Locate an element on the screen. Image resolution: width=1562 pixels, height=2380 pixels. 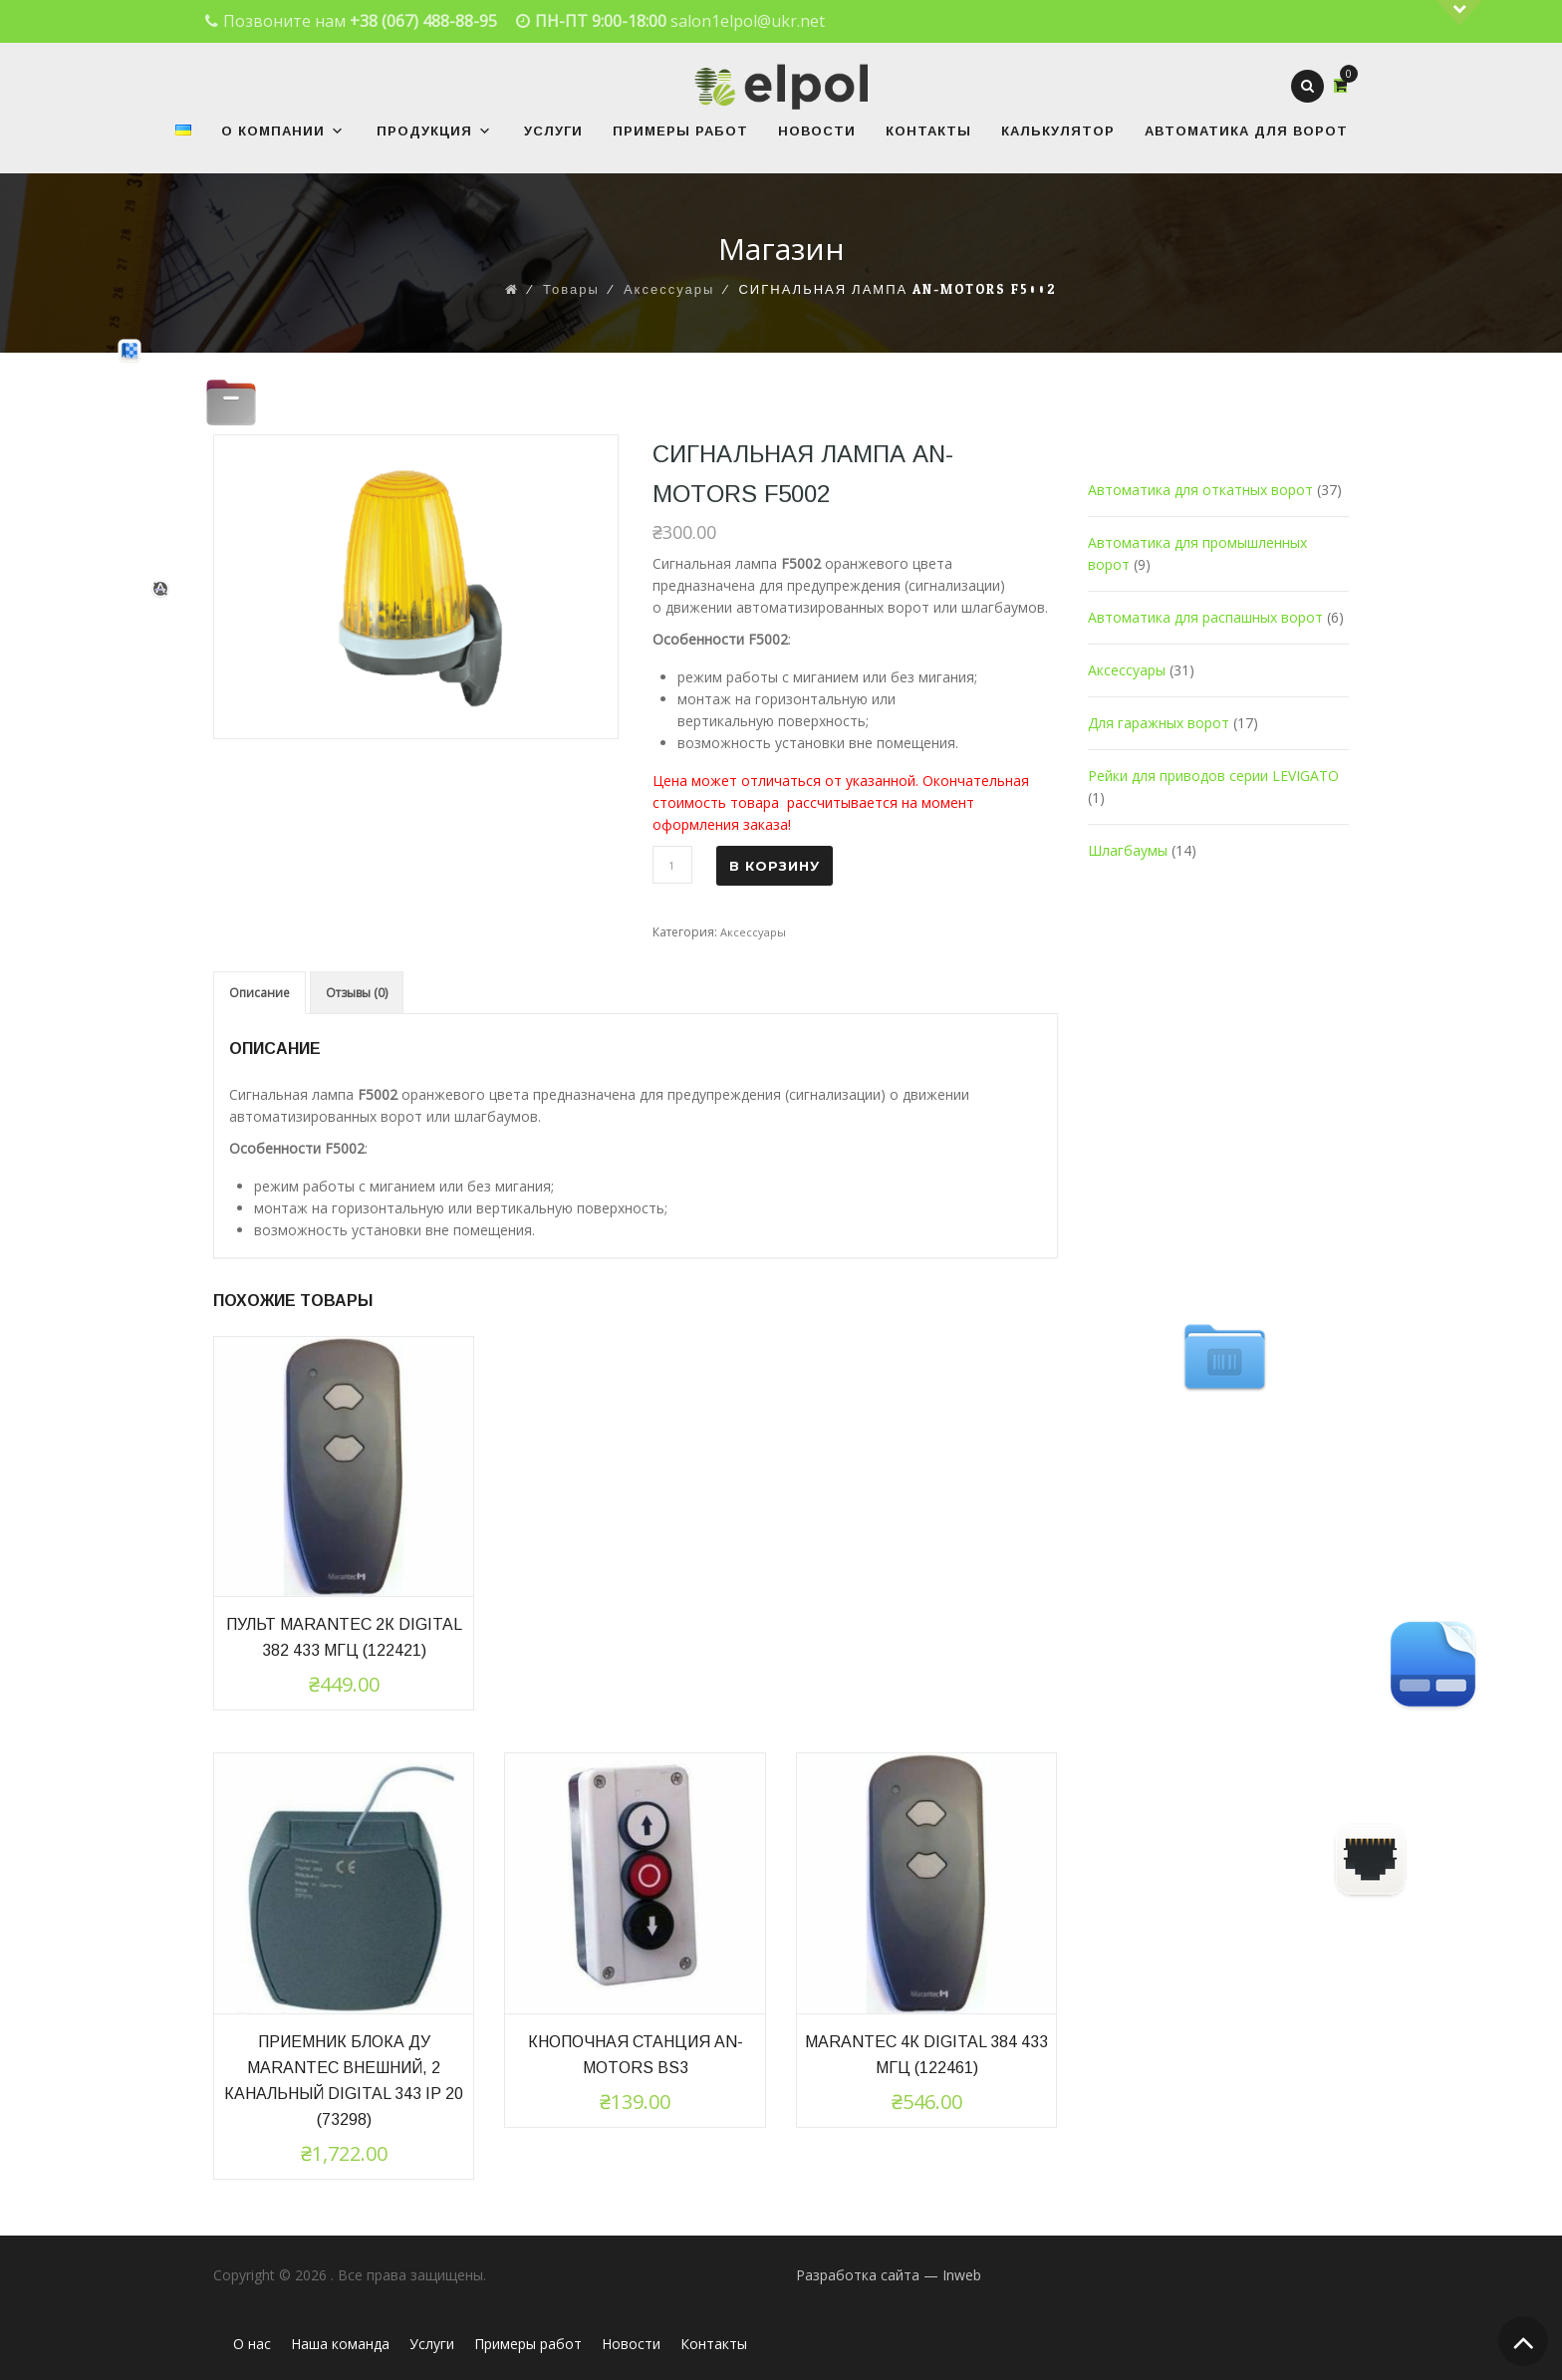
open ethernet network preferences is located at coordinates (1370, 1859).